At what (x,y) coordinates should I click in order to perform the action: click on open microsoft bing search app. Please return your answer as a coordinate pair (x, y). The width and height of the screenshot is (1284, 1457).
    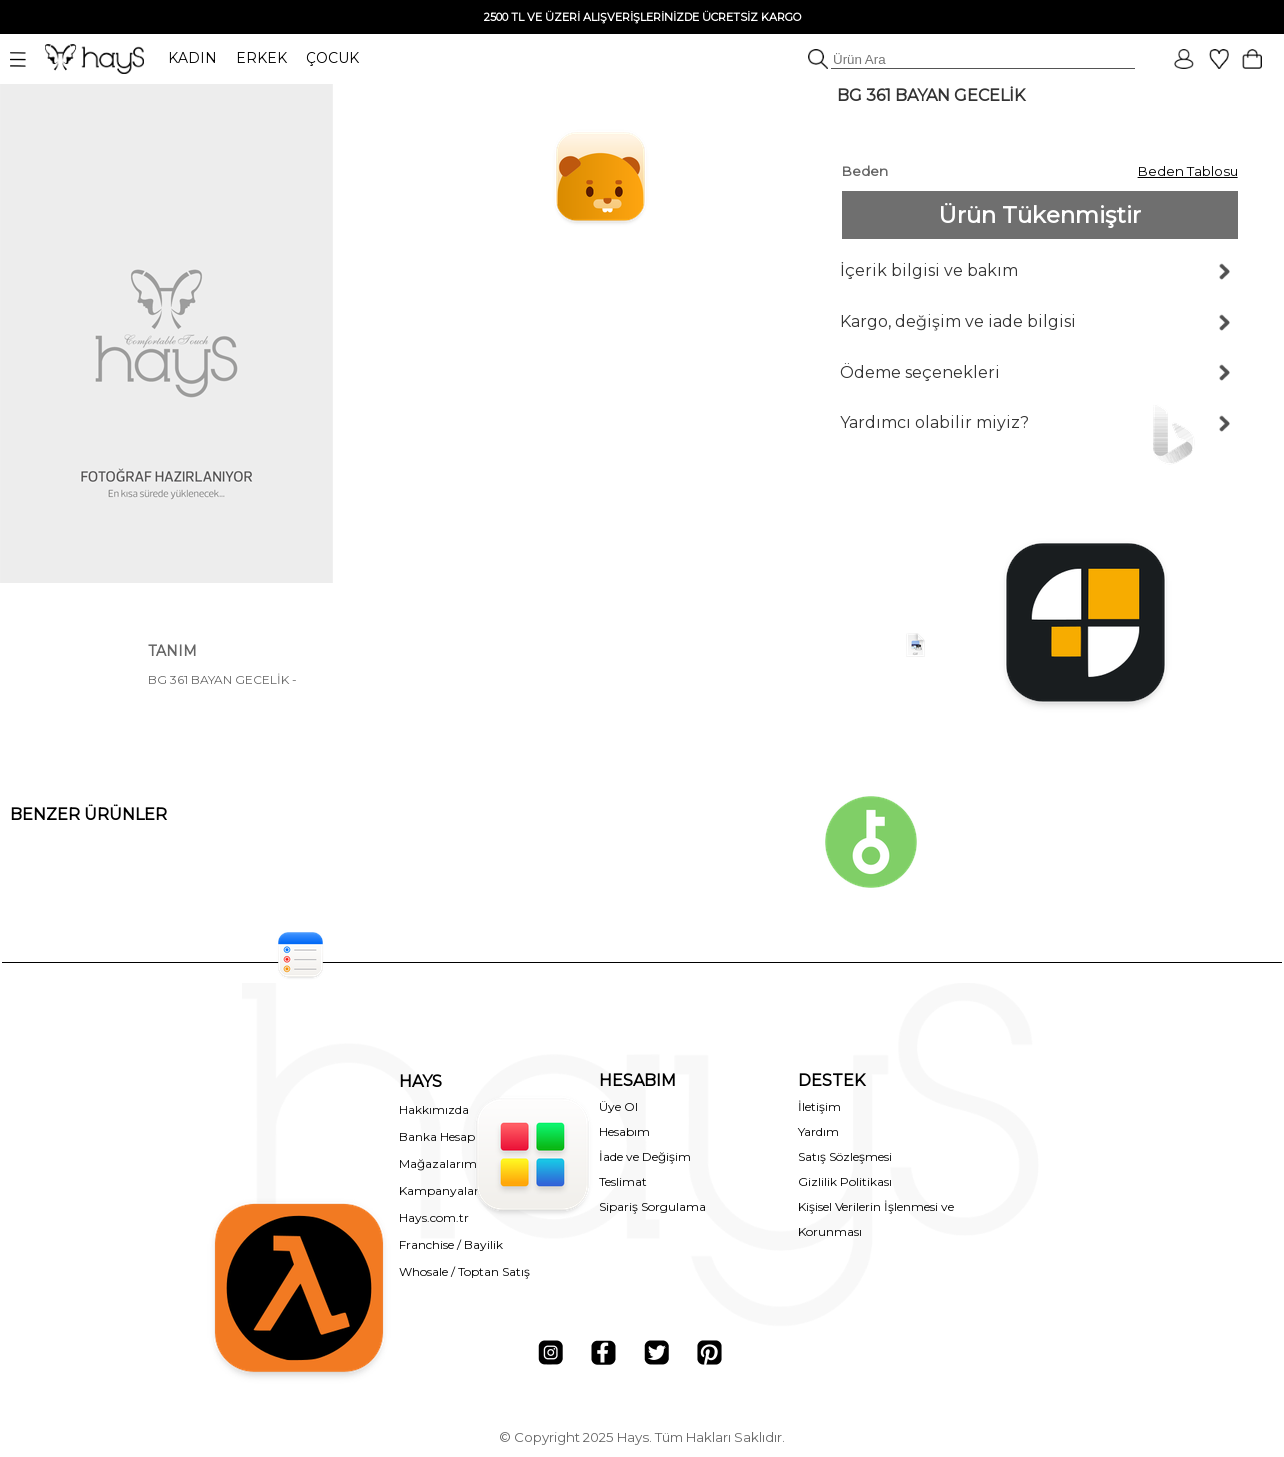
    Looking at the image, I should click on (1174, 434).